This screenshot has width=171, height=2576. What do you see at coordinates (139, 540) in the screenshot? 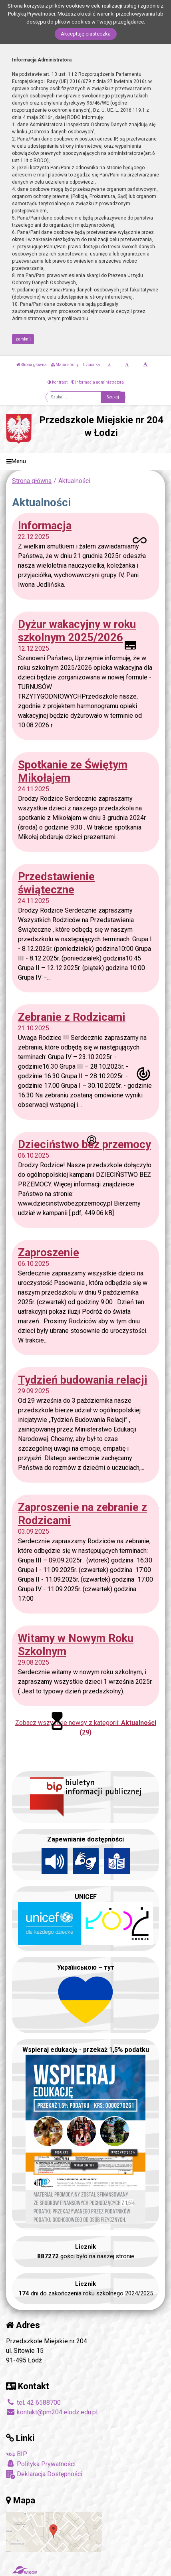
I see `indicates unlimited or infinite option` at bounding box center [139, 540].